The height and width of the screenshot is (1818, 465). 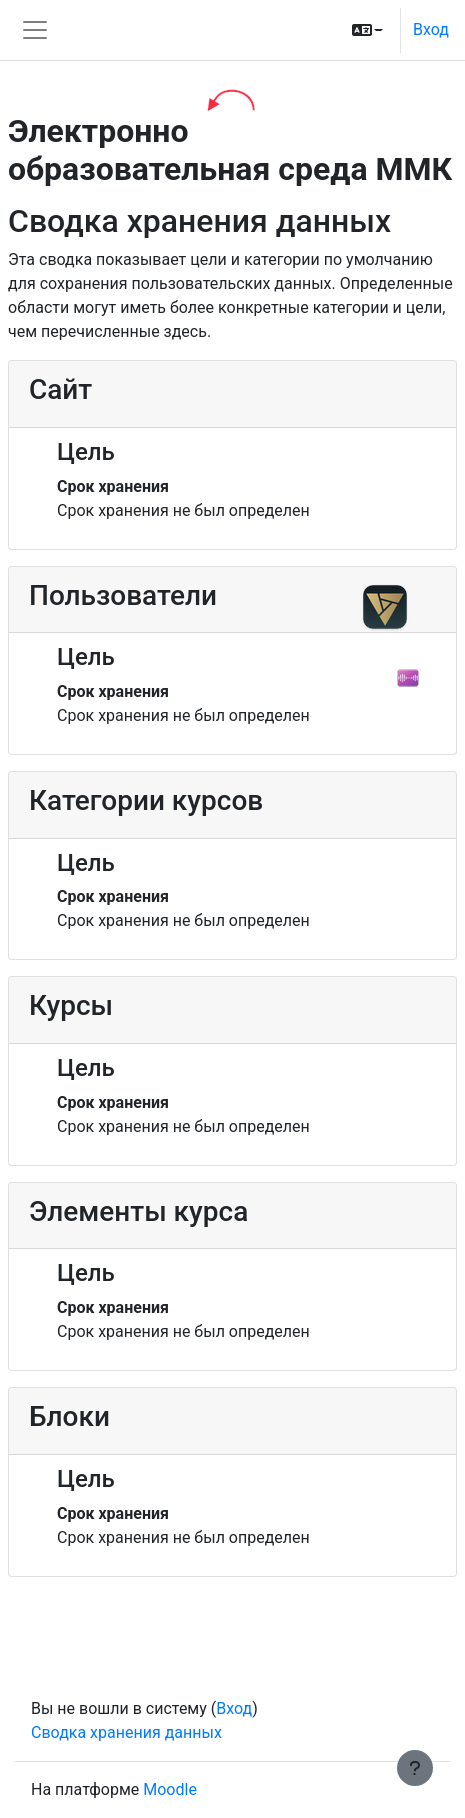 What do you see at coordinates (231, 100) in the screenshot?
I see `undo the last action` at bounding box center [231, 100].